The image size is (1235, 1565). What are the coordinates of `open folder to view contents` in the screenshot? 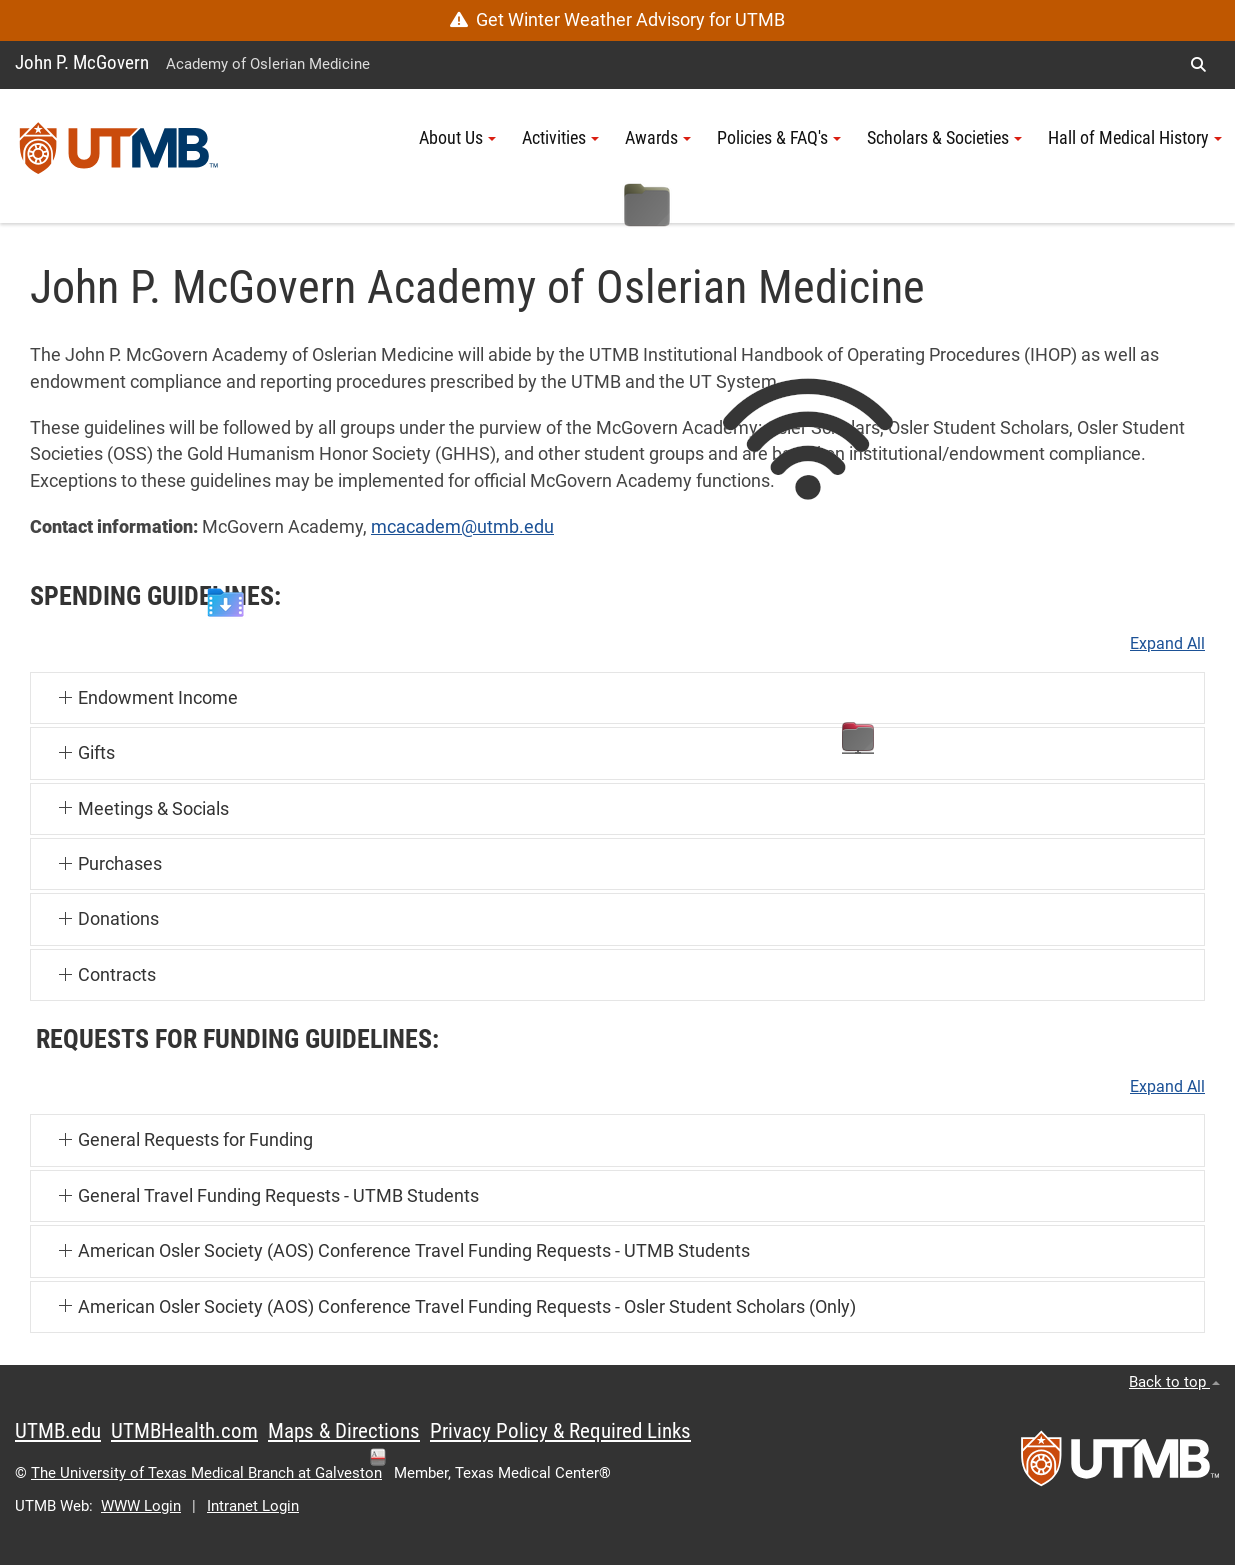 It's located at (647, 205).